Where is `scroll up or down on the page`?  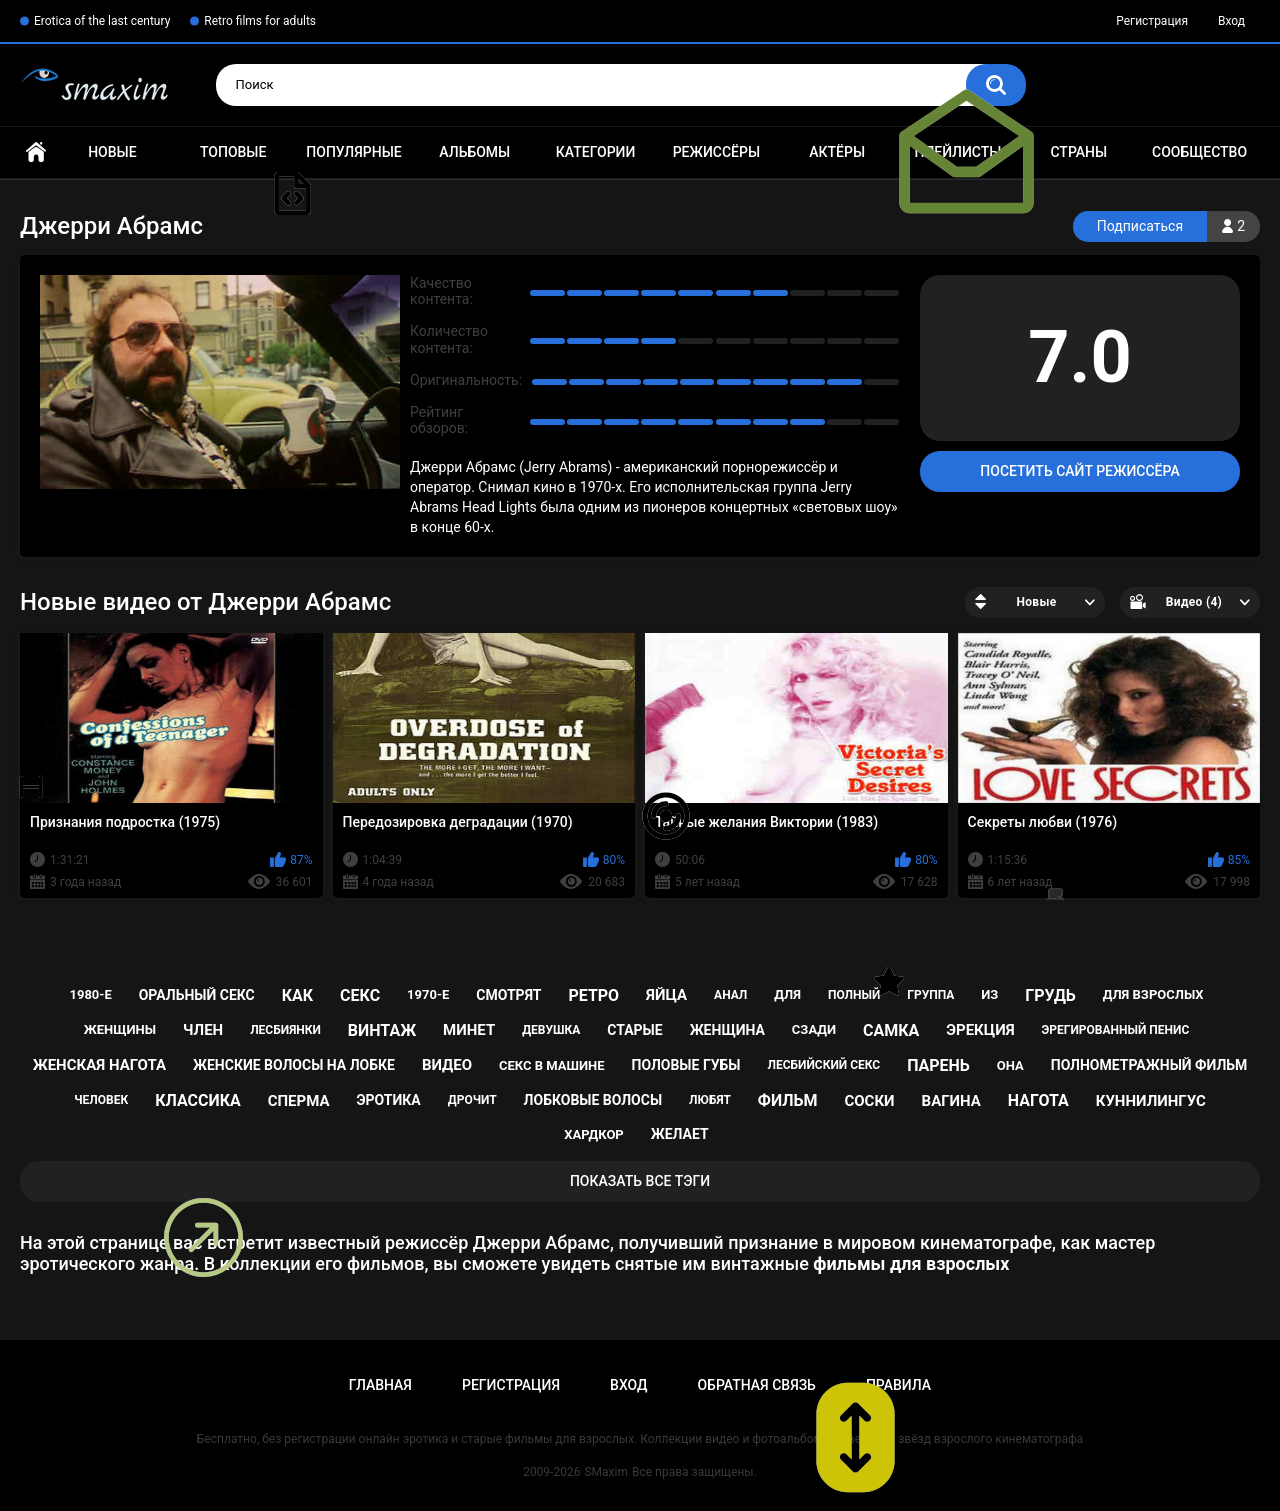 scroll up or down on the page is located at coordinates (855, 1437).